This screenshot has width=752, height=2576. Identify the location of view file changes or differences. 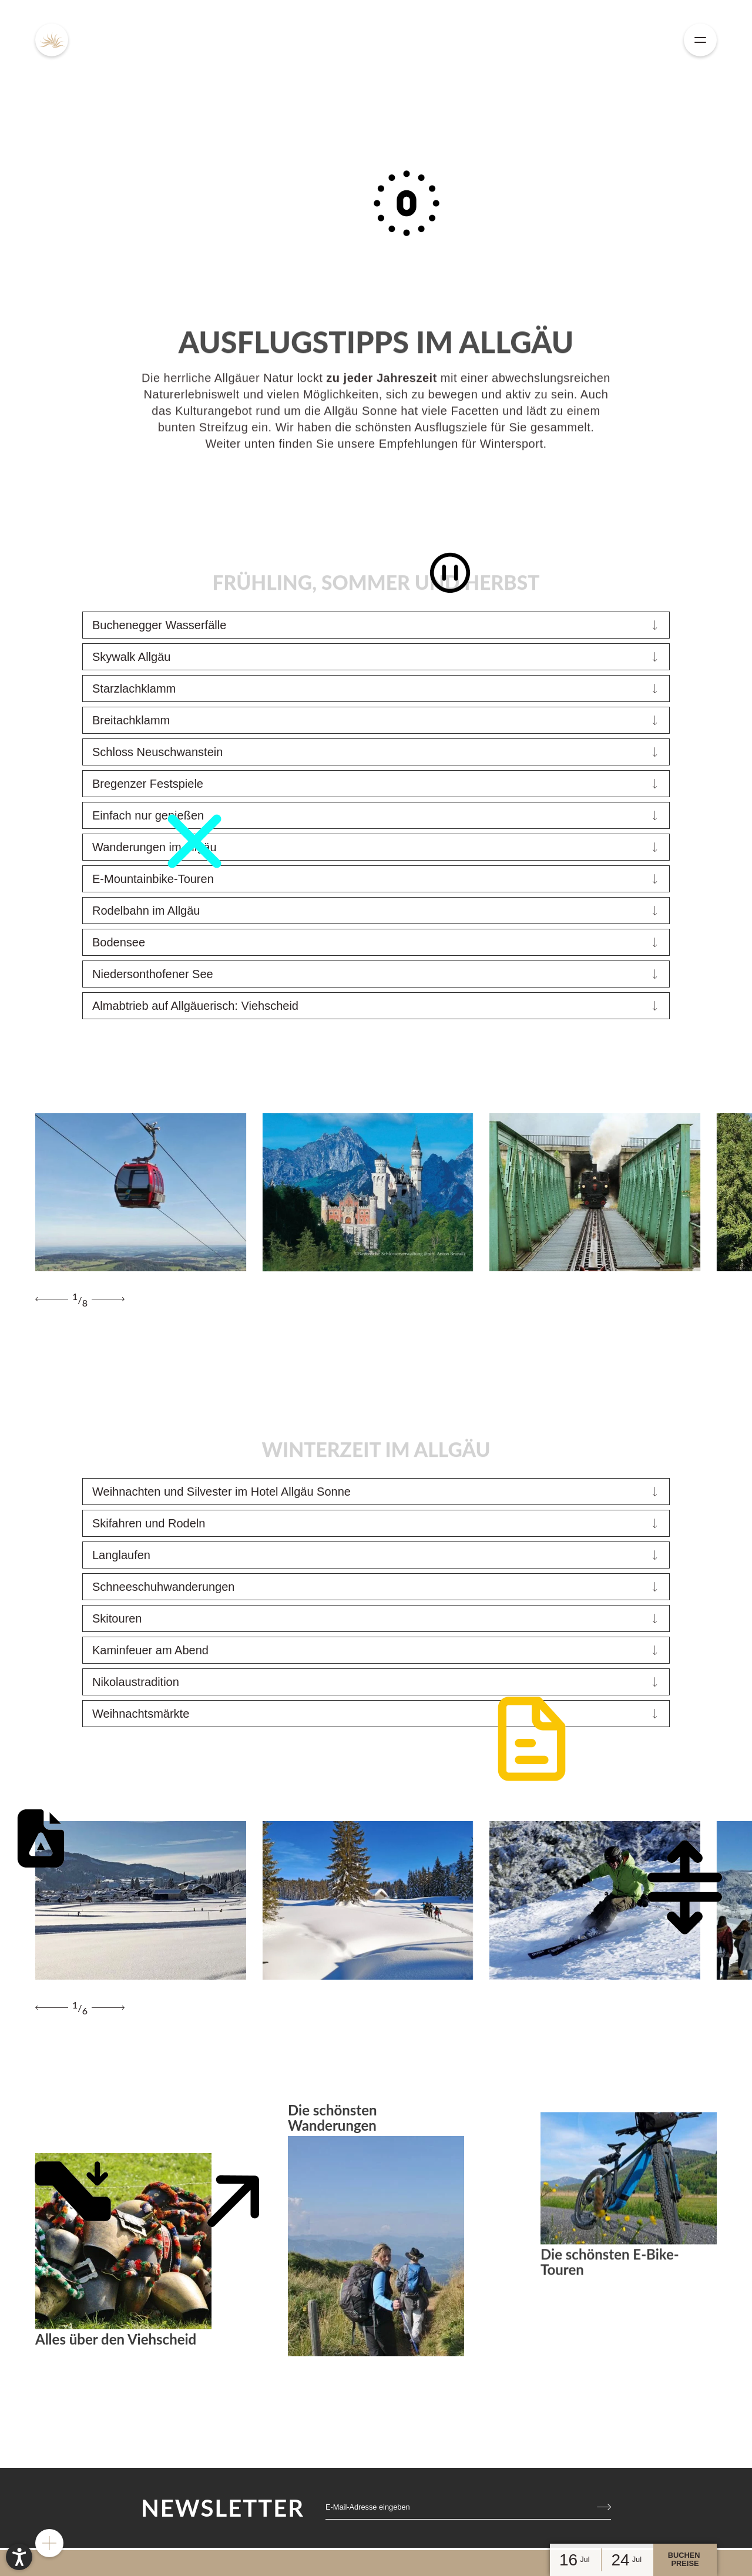
(41, 1838).